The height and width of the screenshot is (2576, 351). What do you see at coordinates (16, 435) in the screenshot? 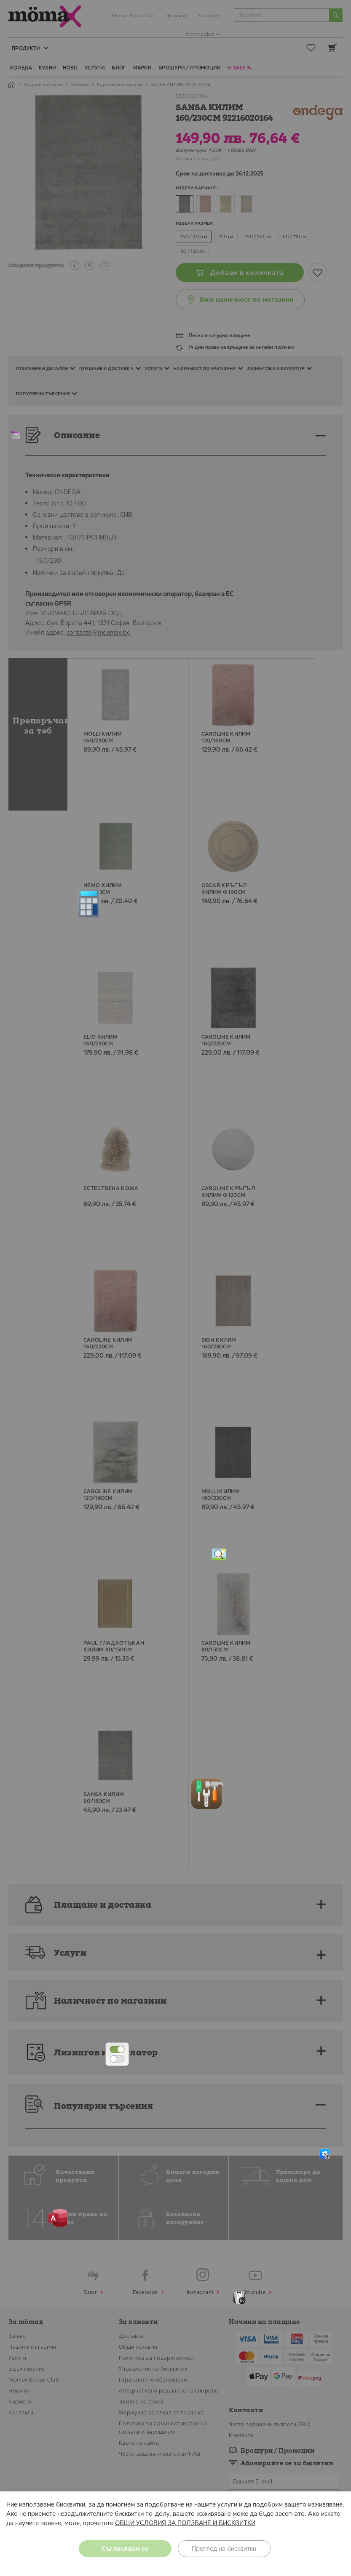
I see `open the file manager` at bounding box center [16, 435].